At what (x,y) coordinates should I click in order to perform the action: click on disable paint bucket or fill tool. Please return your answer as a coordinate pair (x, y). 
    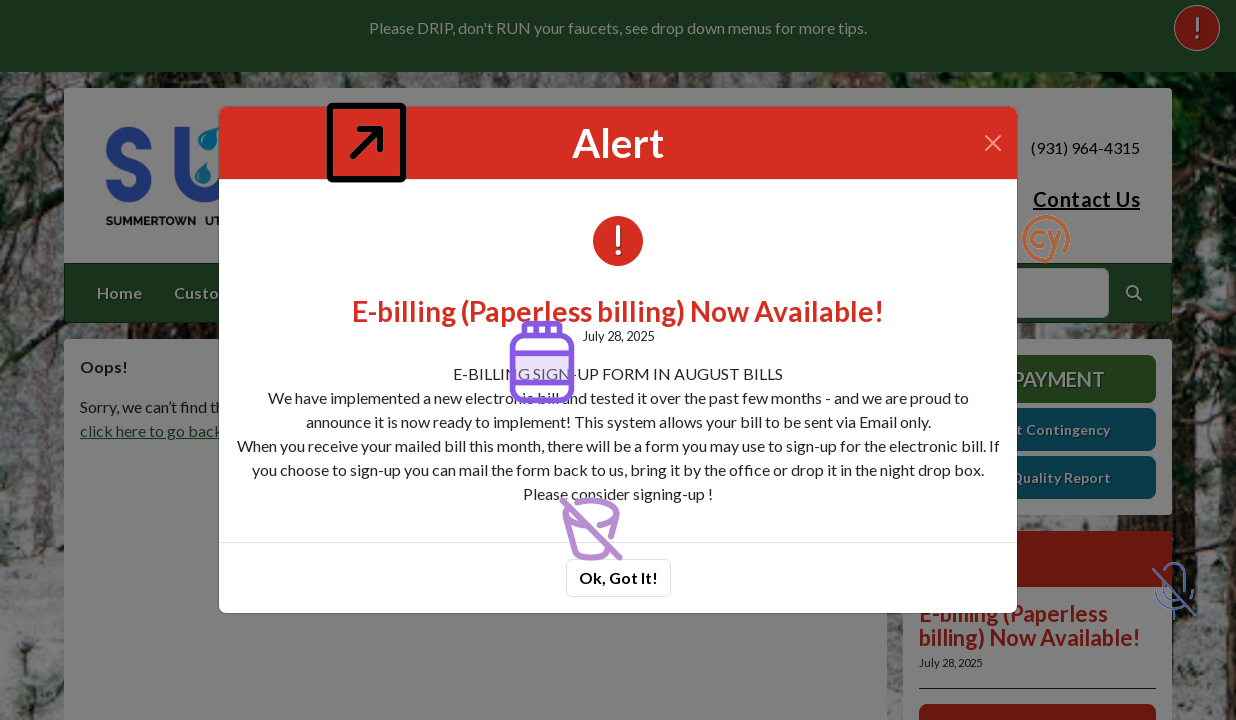
    Looking at the image, I should click on (591, 529).